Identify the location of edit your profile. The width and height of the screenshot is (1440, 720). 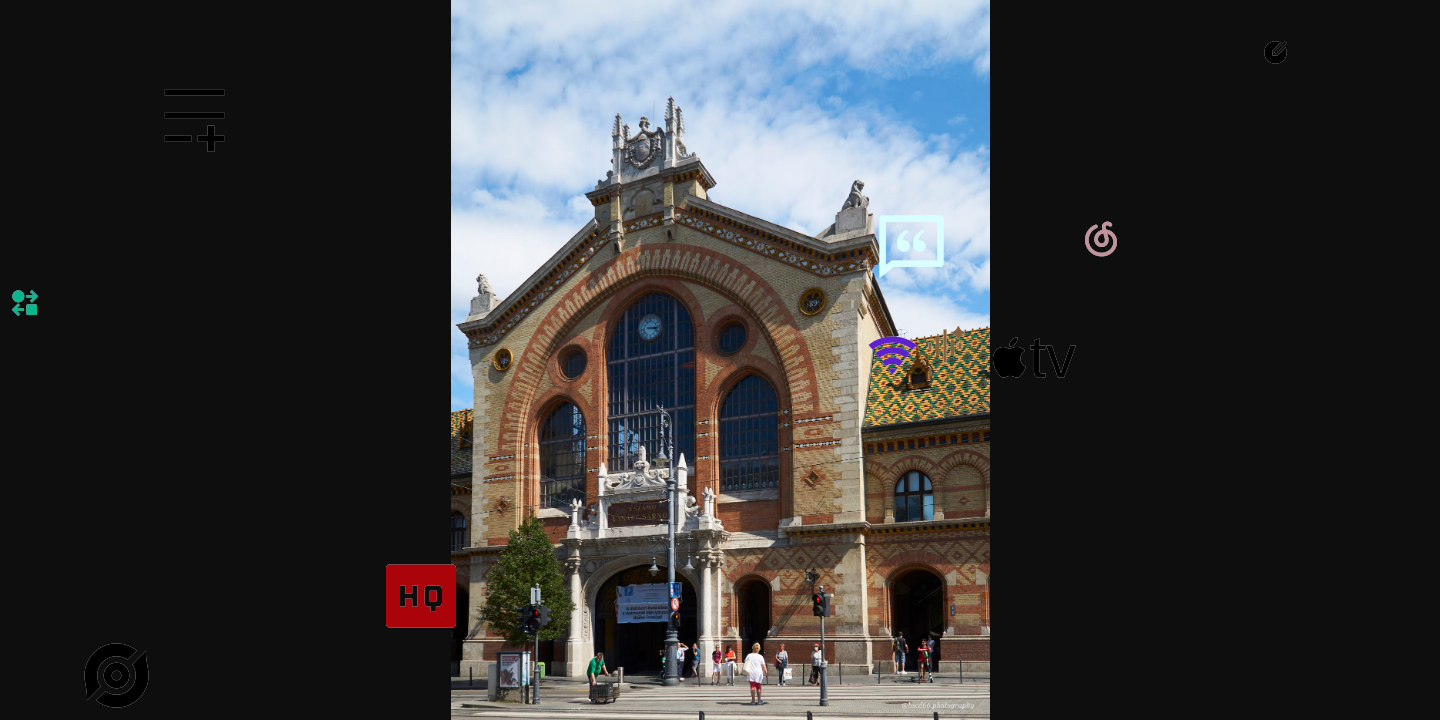
(1275, 52).